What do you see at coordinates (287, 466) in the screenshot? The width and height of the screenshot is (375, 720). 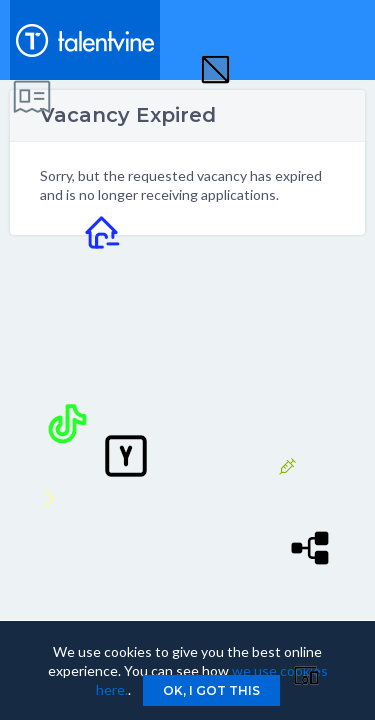 I see `access medical or health-related features` at bounding box center [287, 466].